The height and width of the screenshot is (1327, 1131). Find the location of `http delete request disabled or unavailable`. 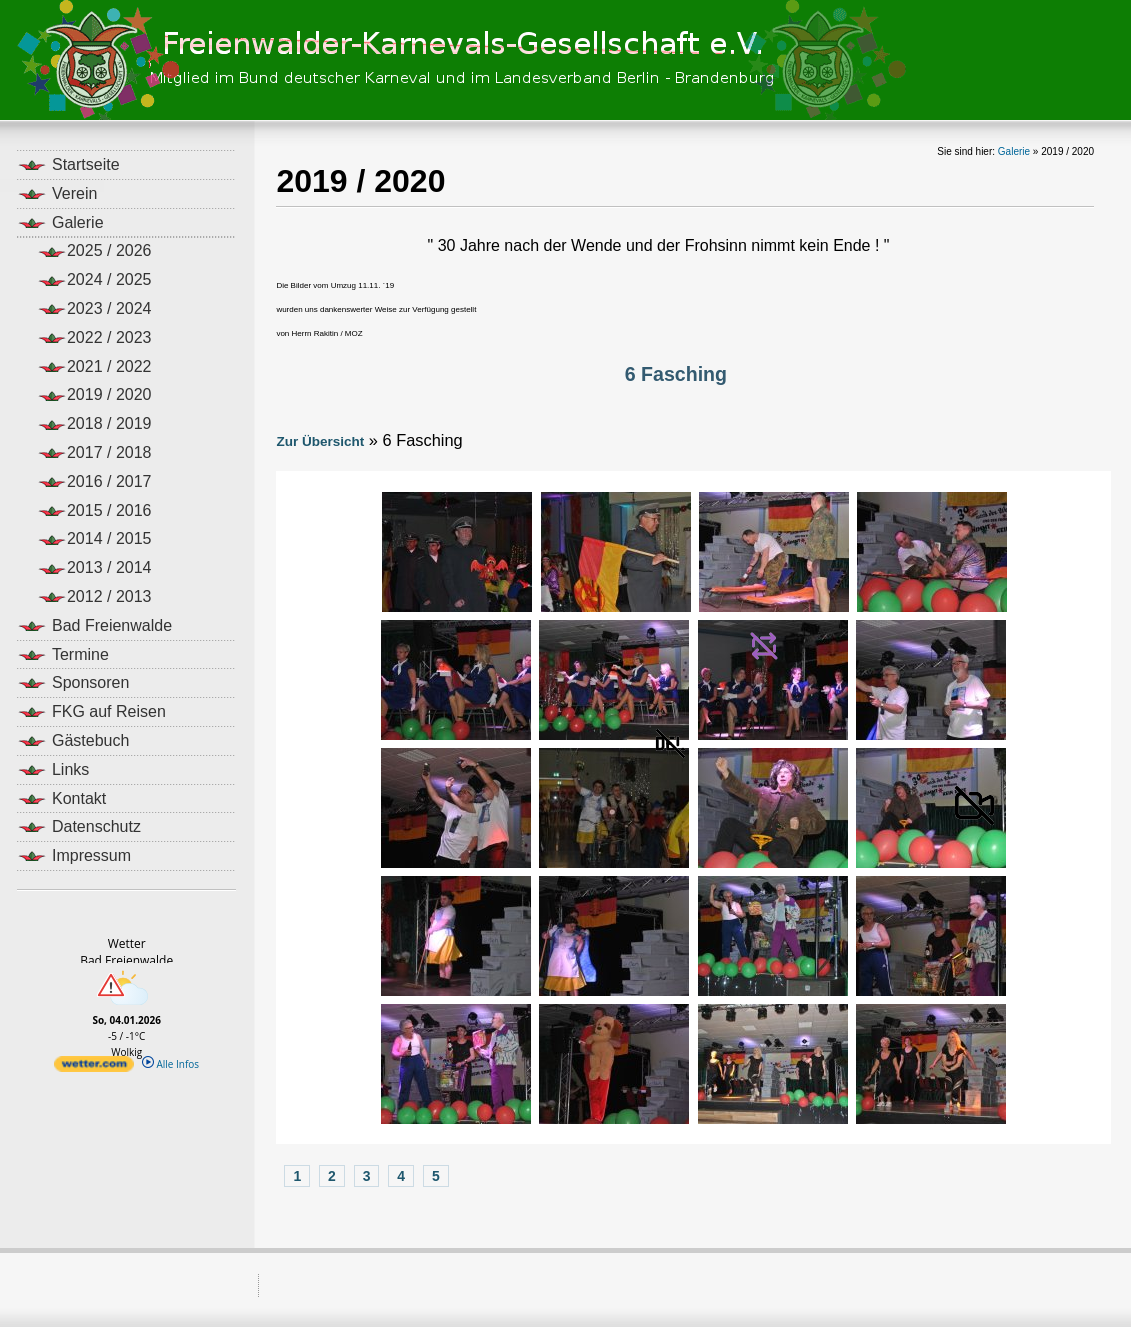

http delete request disabled or unavailable is located at coordinates (670, 743).